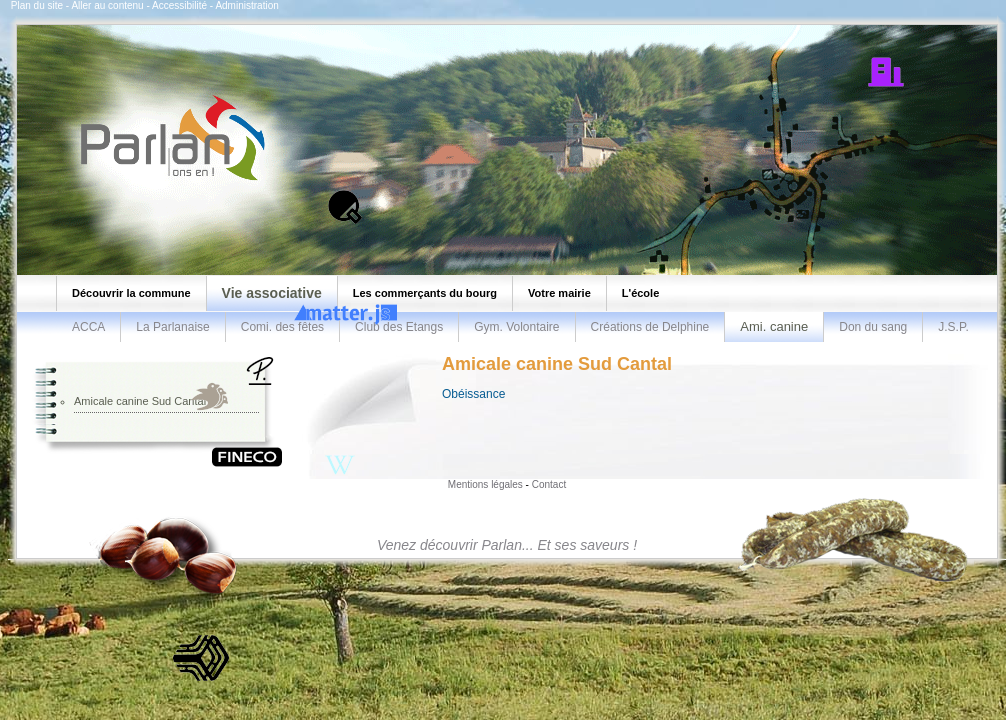 Image resolution: width=1006 pixels, height=720 pixels. Describe the element at coordinates (340, 465) in the screenshot. I see `open Wikipedia` at that location.